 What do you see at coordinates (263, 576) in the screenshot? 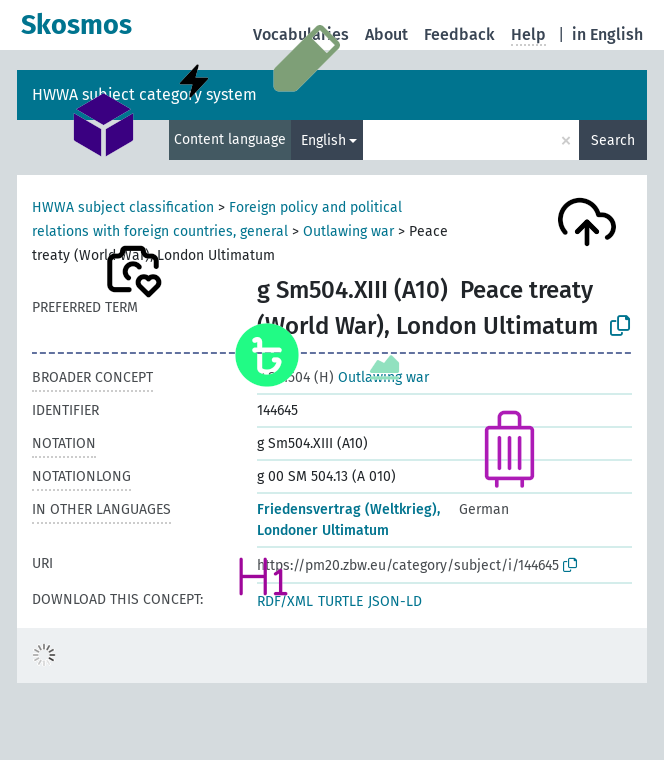
I see `format text as a primary heading` at bounding box center [263, 576].